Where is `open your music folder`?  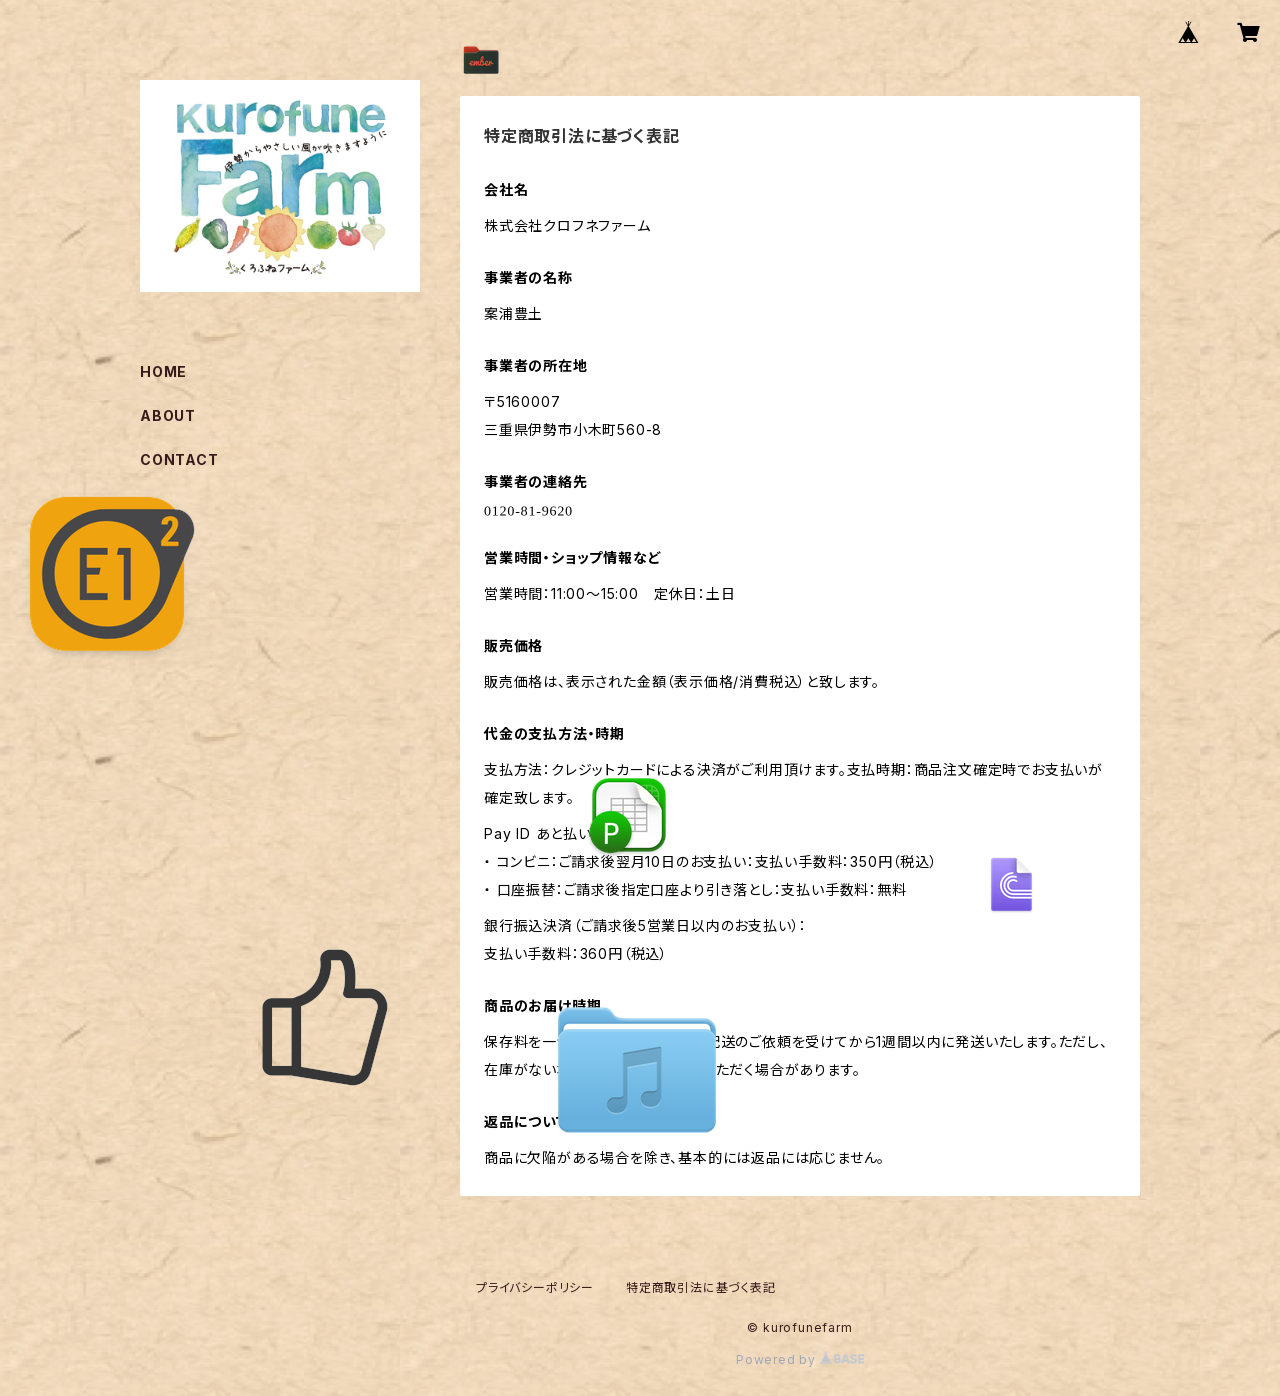 open your music folder is located at coordinates (637, 1070).